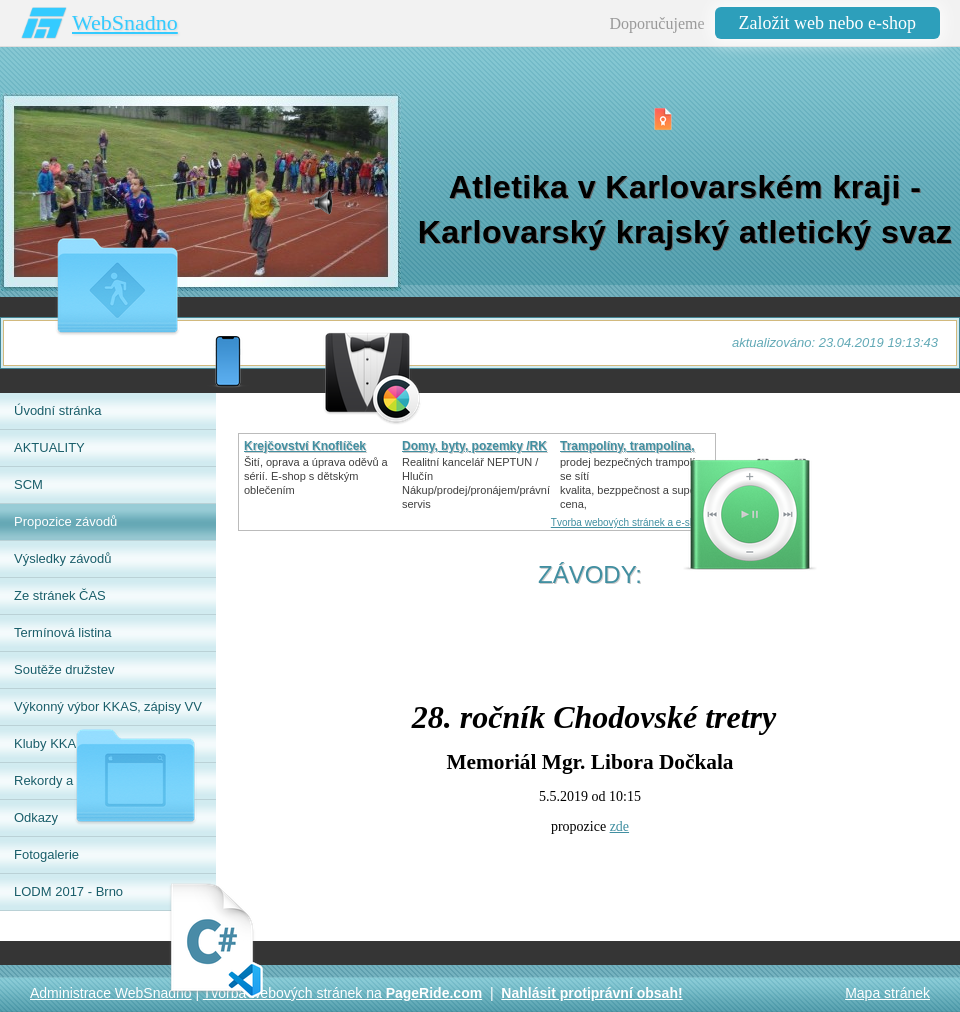 This screenshot has width=960, height=1012. What do you see at coordinates (135, 775) in the screenshot?
I see `open the desktop folder` at bounding box center [135, 775].